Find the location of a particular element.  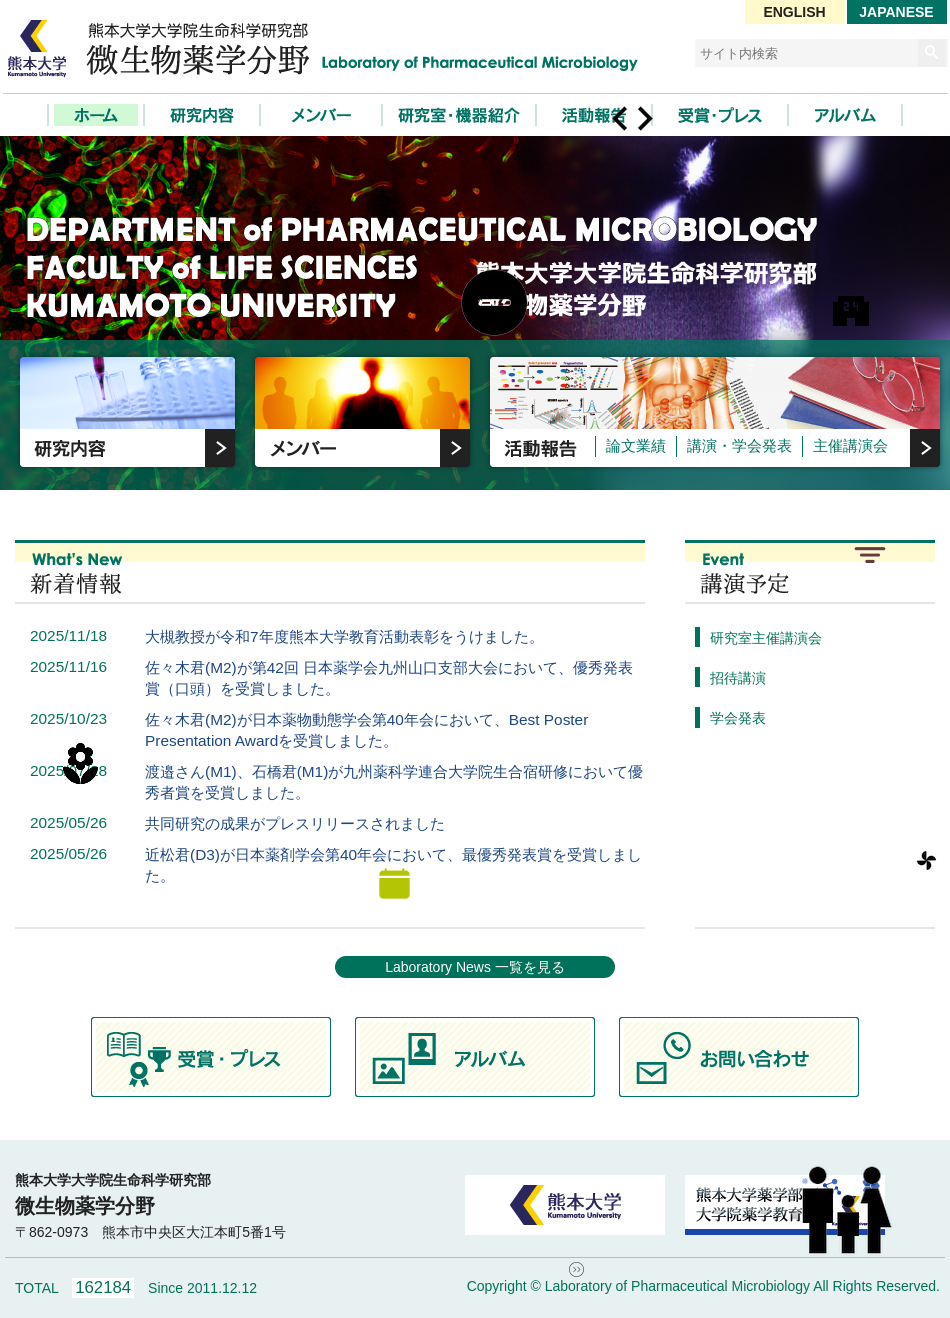

skip forward or advance to end is located at coordinates (576, 1269).